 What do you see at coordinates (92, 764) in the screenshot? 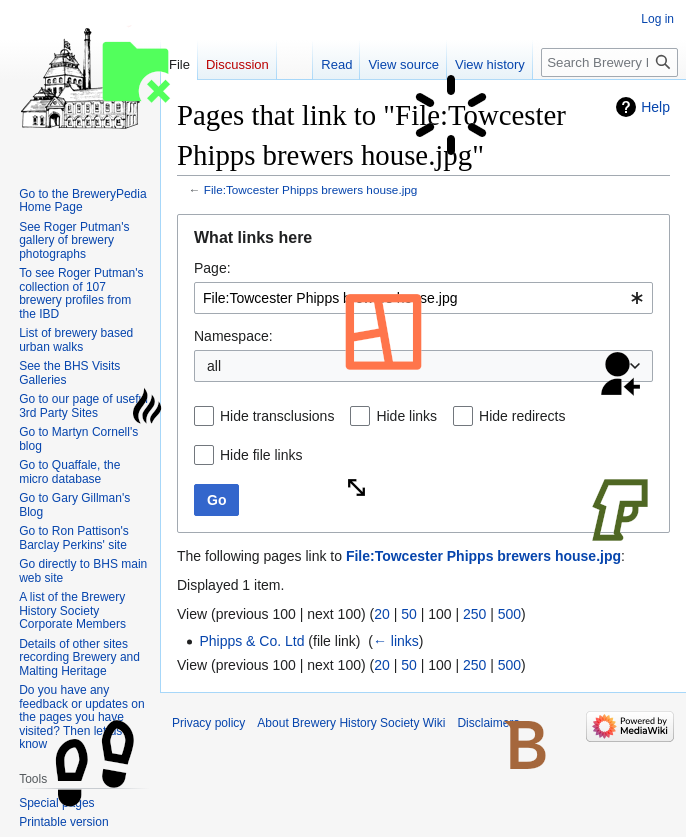
I see `view walking directions or pedestrian route` at bounding box center [92, 764].